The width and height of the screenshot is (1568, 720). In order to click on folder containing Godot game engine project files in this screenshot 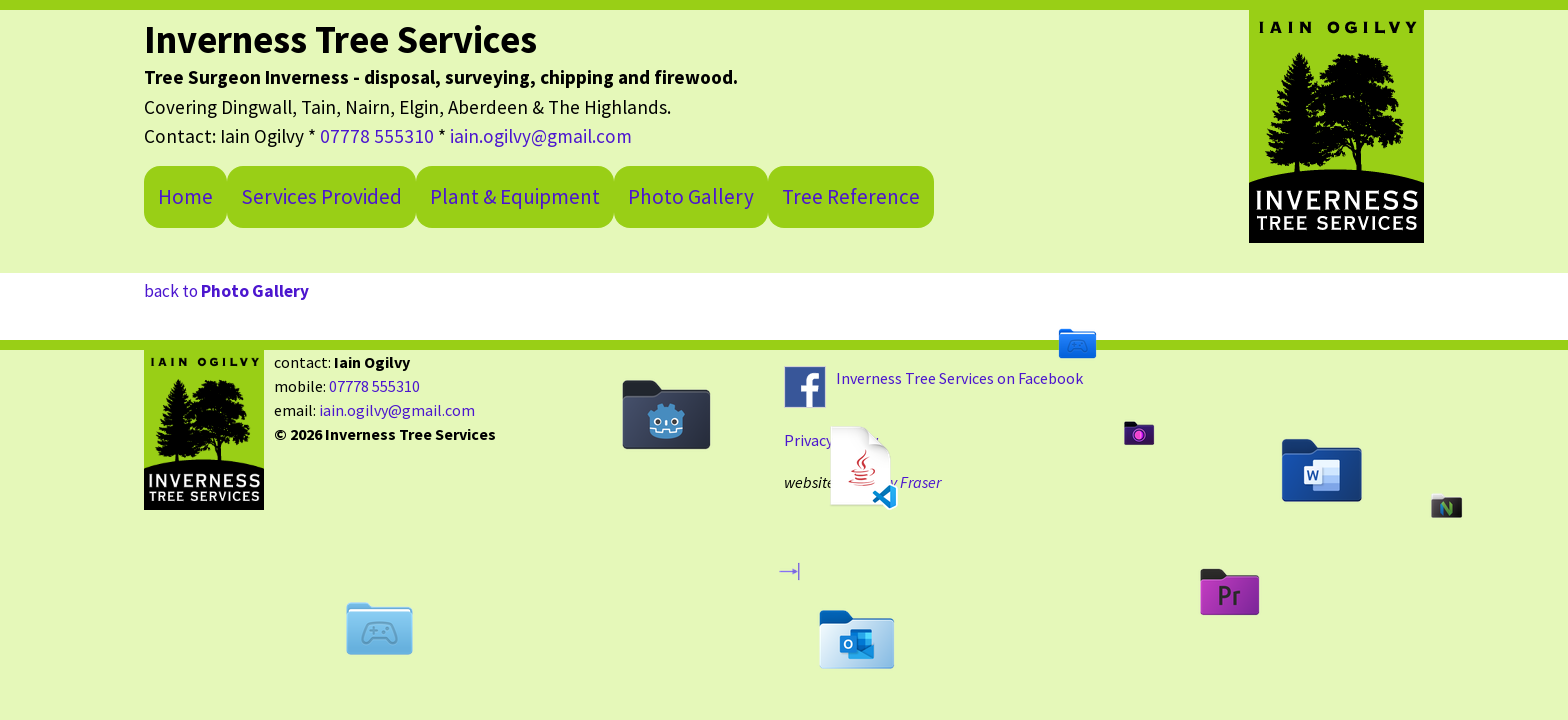, I will do `click(666, 417)`.